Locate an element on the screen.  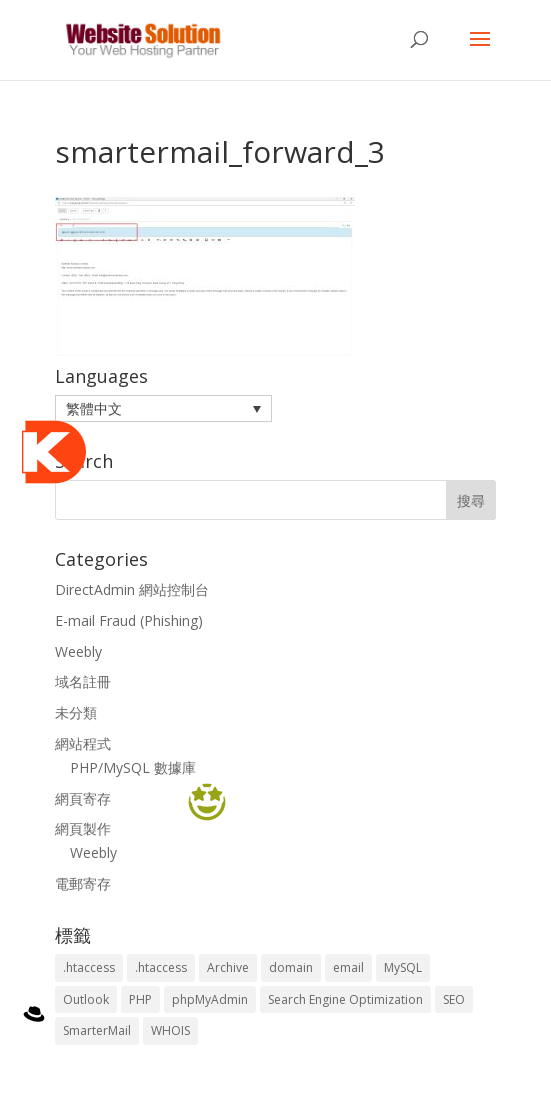
rate something as excellent or five-star is located at coordinates (207, 802).